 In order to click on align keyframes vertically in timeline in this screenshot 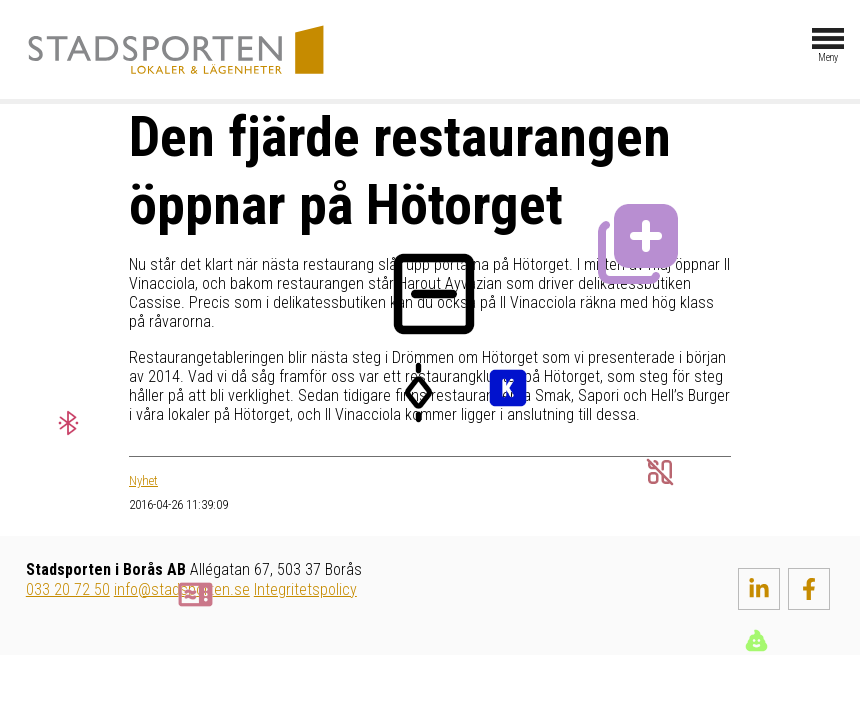, I will do `click(418, 392)`.